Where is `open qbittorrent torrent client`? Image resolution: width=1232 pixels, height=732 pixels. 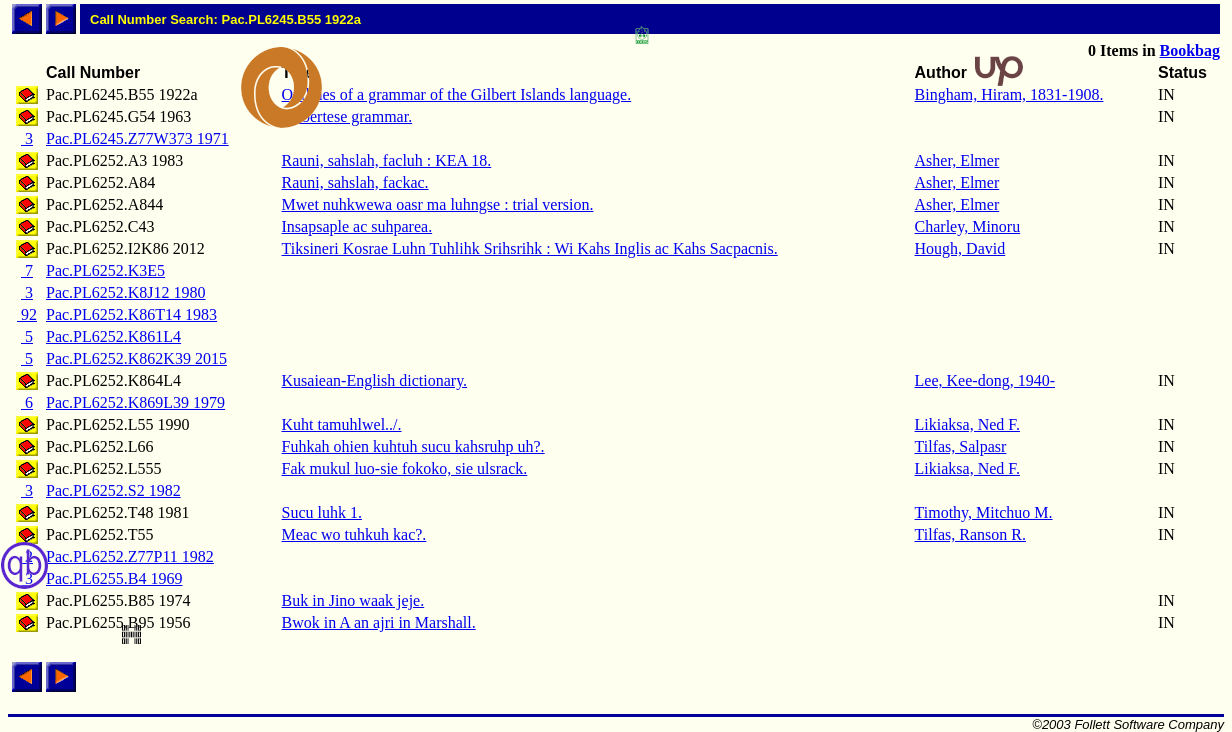 open qbittorrent torrent client is located at coordinates (24, 565).